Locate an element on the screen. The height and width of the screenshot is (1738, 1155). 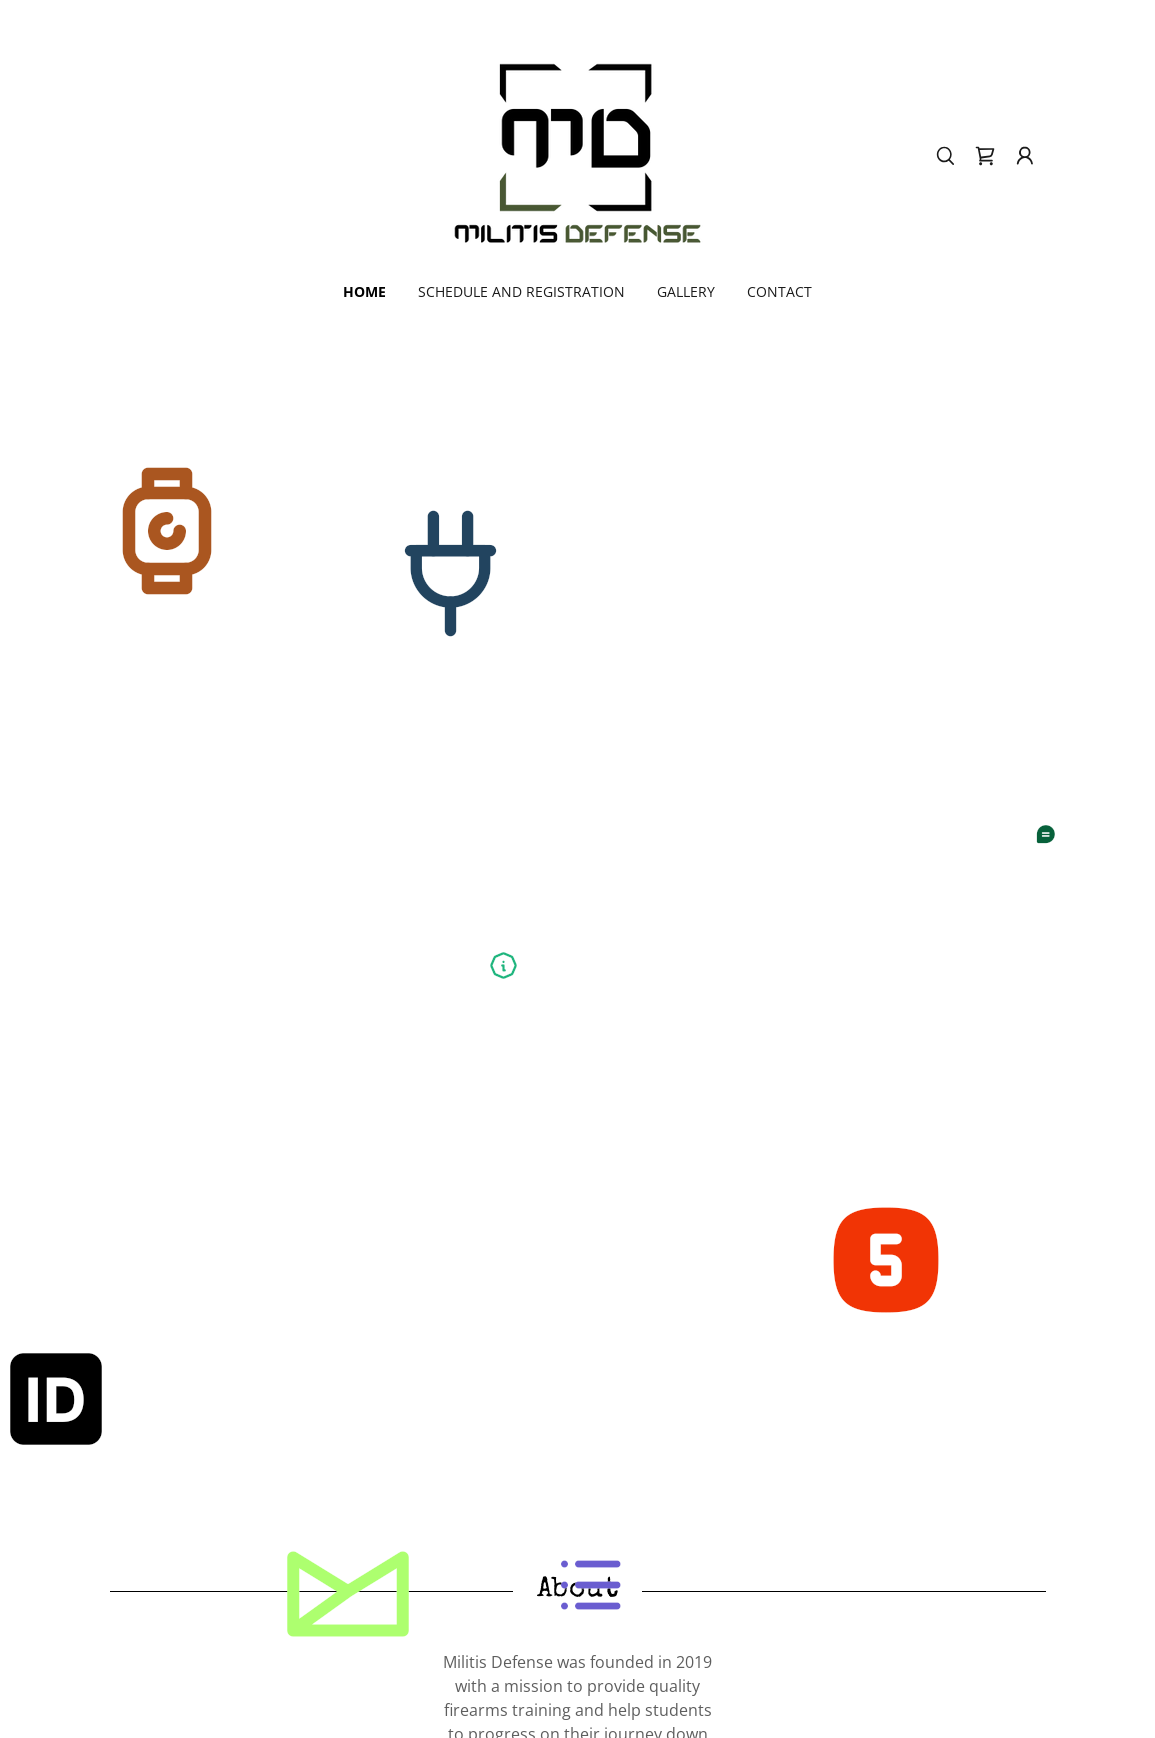
open chat or messaging is located at coordinates (1045, 834).